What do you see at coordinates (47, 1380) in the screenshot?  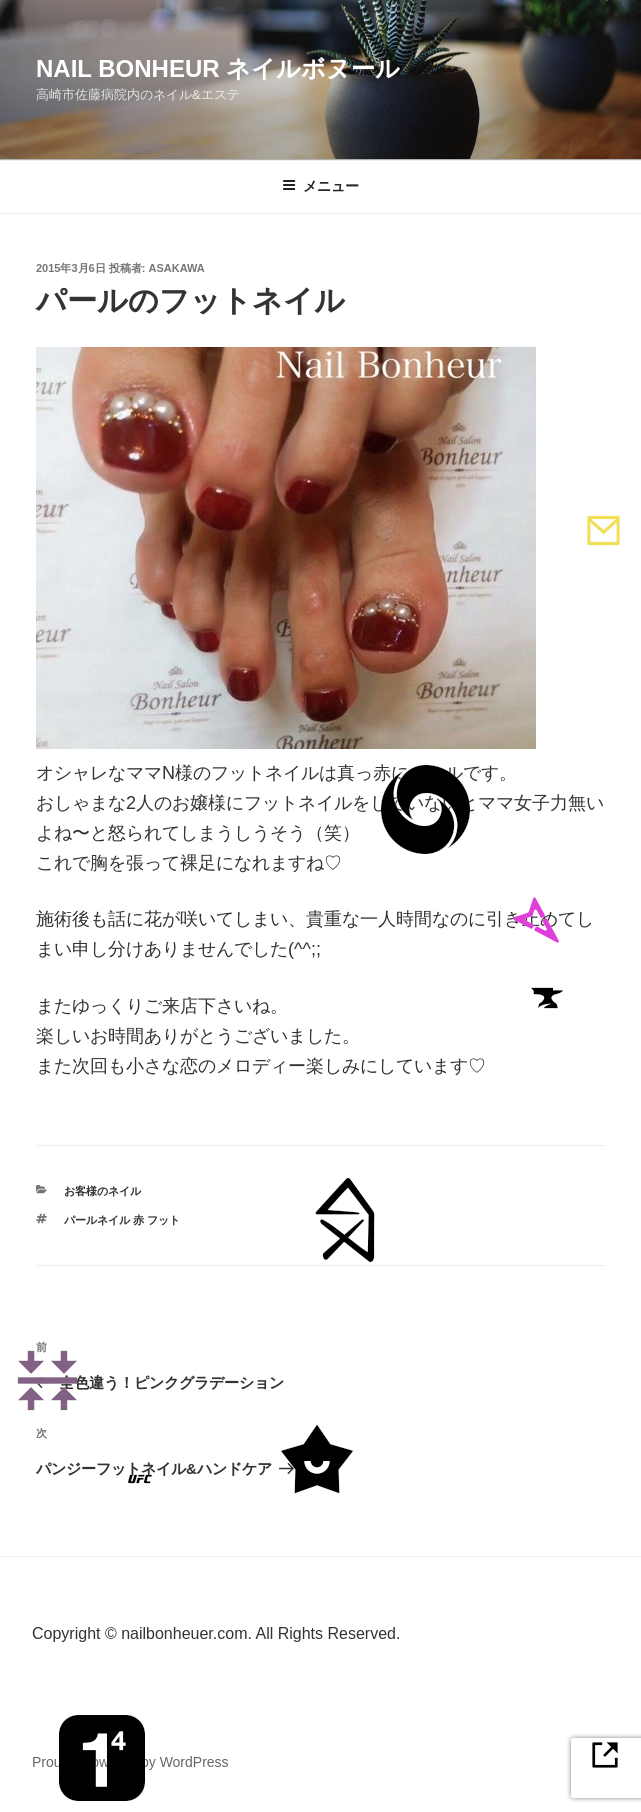 I see `align objects vertically to center` at bounding box center [47, 1380].